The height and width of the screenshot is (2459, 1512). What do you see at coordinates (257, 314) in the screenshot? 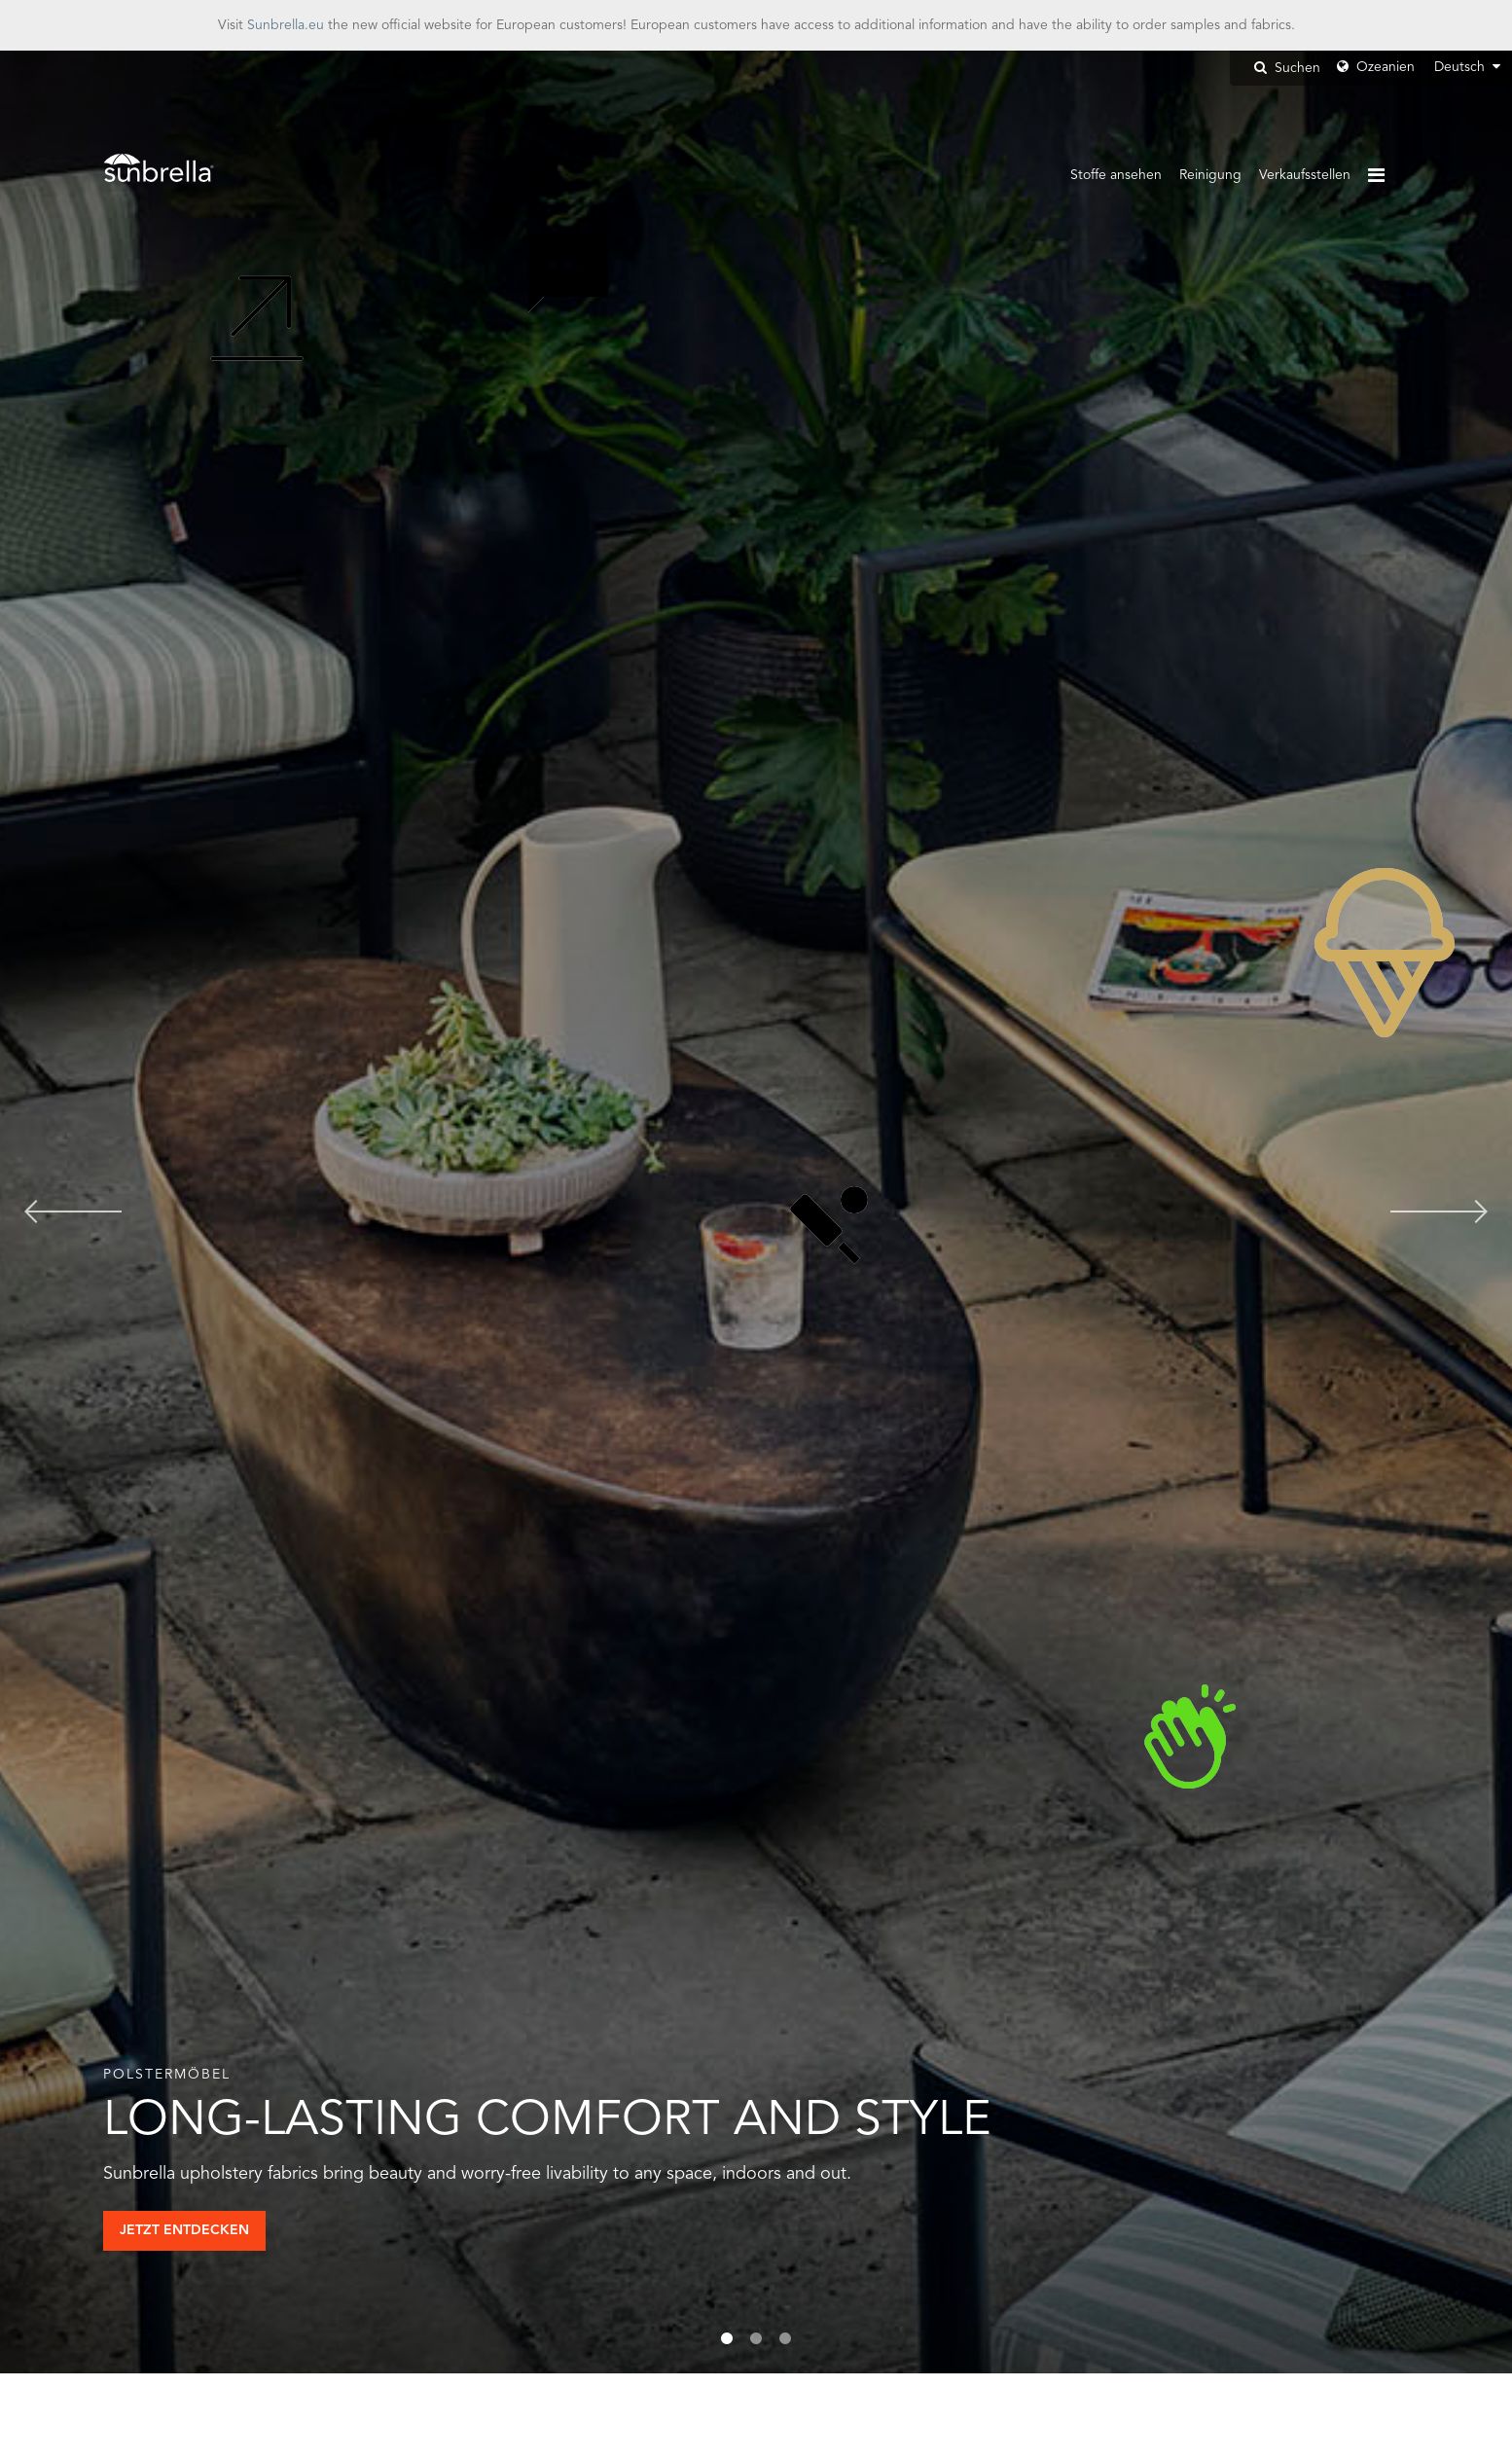
I see `open link in new tab or window` at bounding box center [257, 314].